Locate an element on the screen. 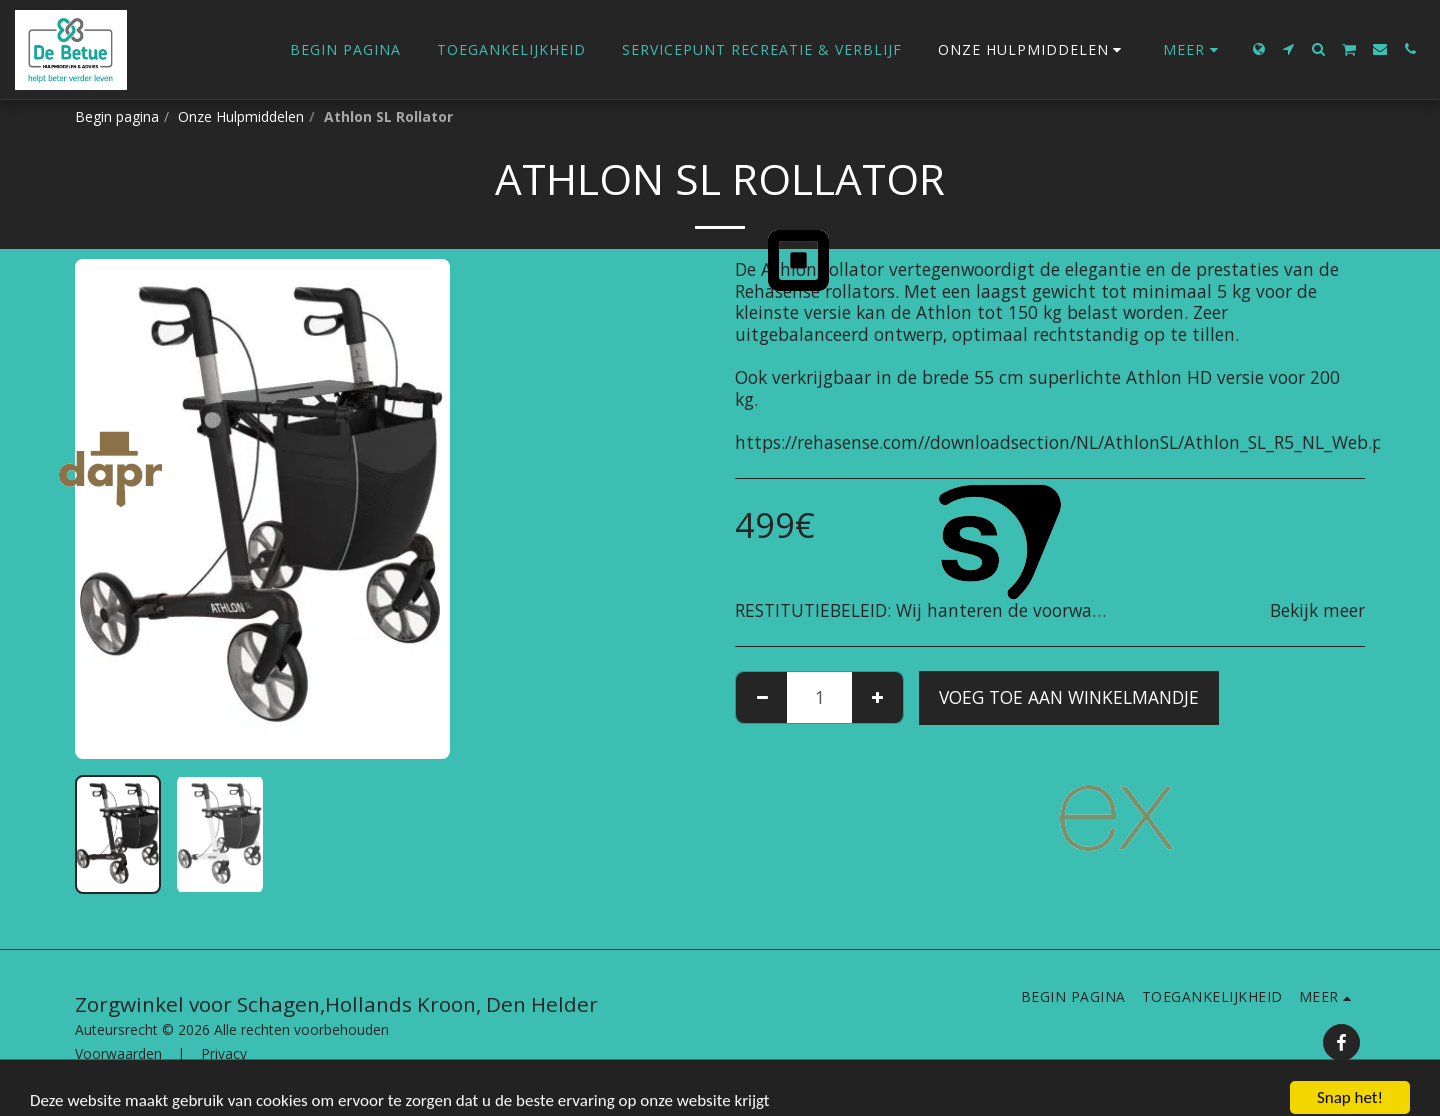 The width and height of the screenshot is (1440, 1116). express.js framework logo is located at coordinates (1117, 818).